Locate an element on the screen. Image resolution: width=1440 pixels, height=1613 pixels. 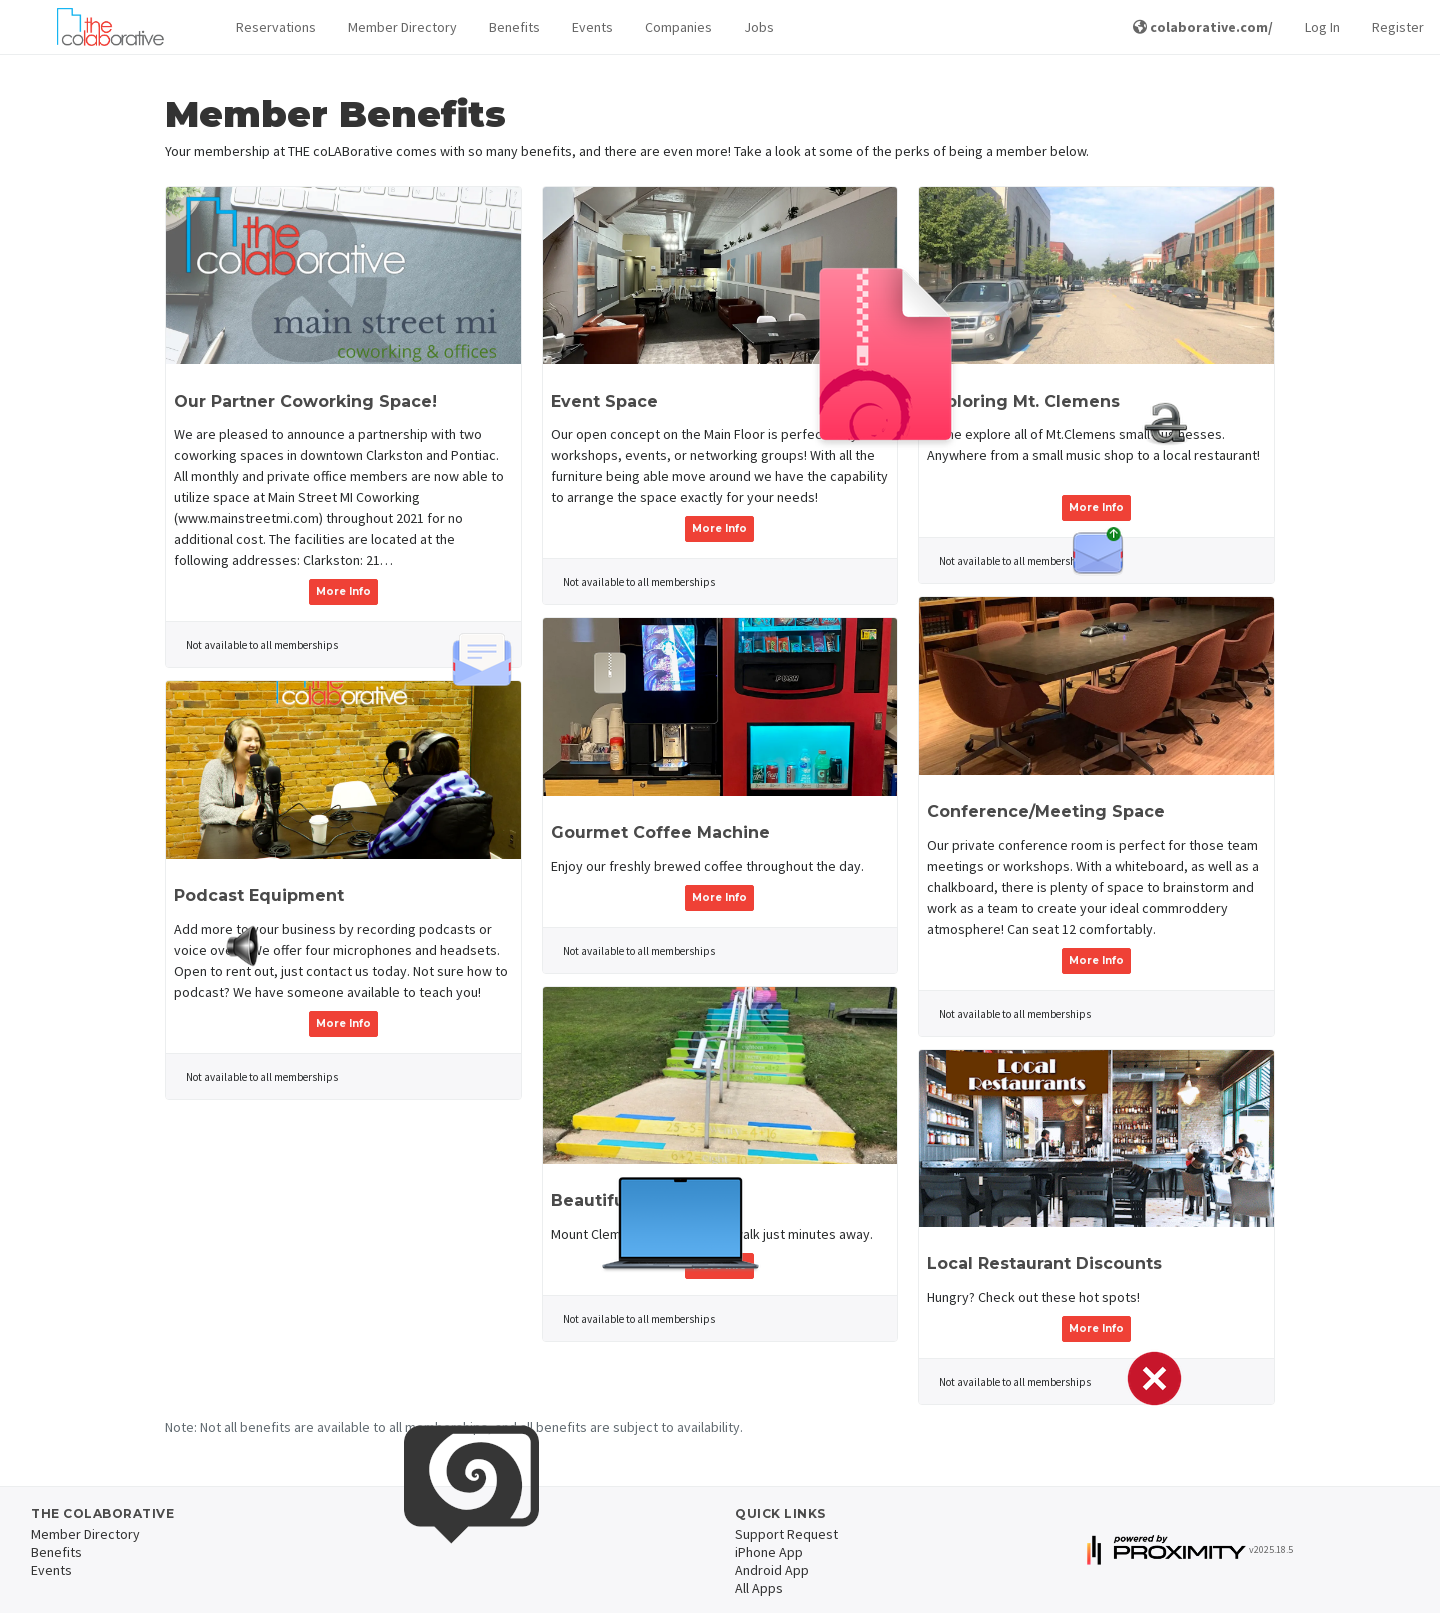
cancel the current action or operation is located at coordinates (1154, 1378).